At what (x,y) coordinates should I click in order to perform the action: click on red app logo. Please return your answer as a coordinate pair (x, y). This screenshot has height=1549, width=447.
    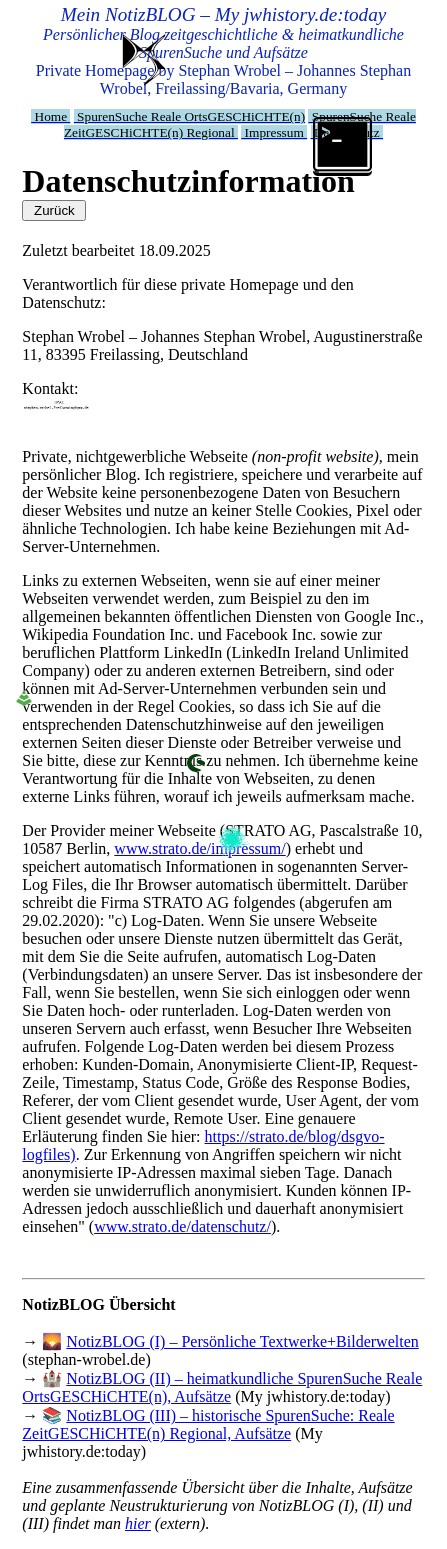
    Looking at the image, I should click on (24, 698).